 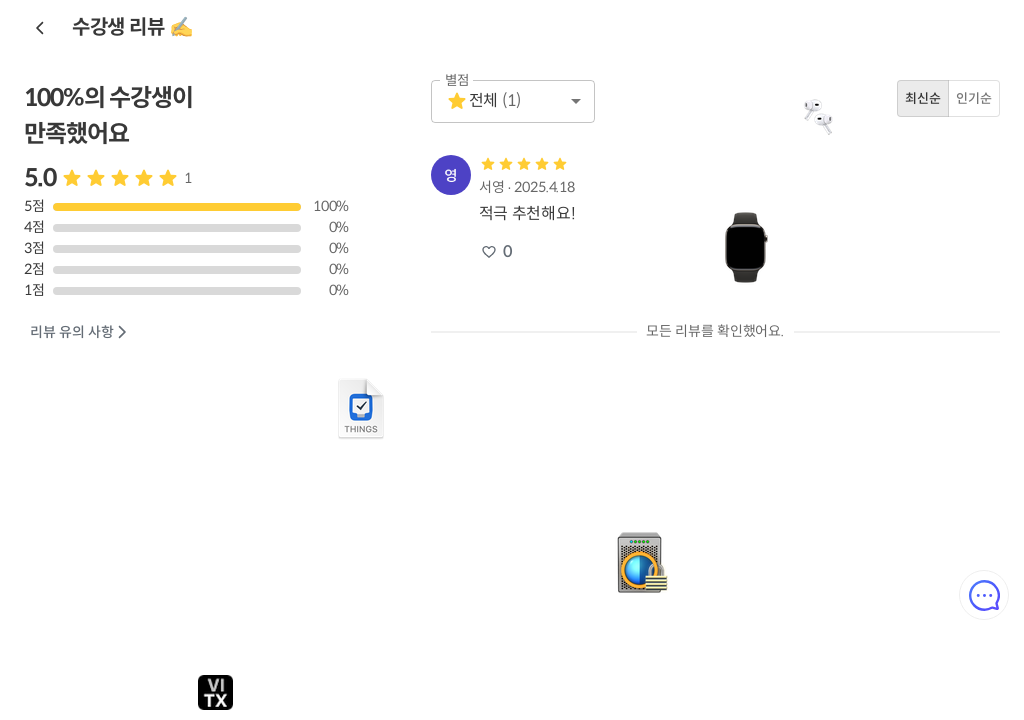 What do you see at coordinates (818, 117) in the screenshot?
I see `connect bluetooth earbuds` at bounding box center [818, 117].